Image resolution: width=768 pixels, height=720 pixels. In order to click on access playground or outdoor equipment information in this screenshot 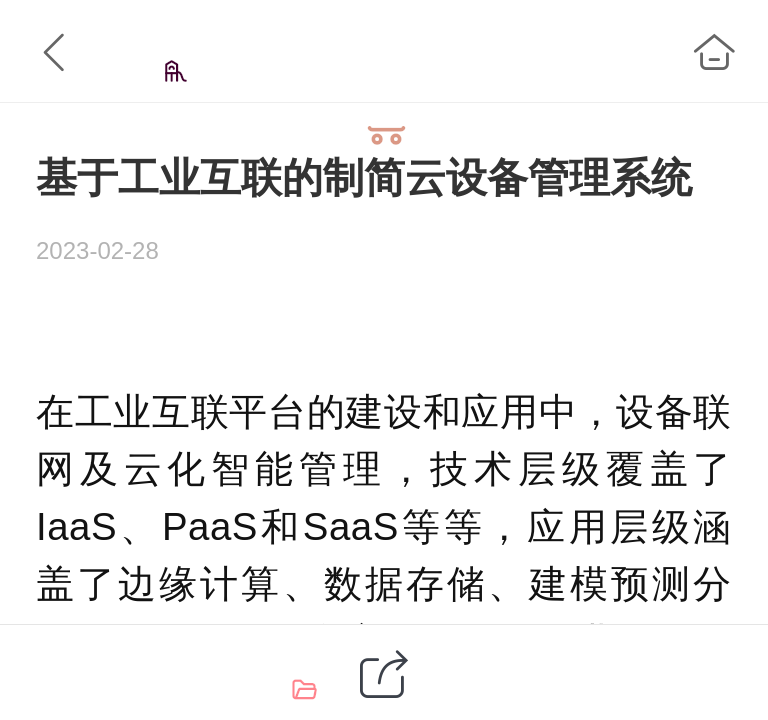, I will do `click(176, 71)`.